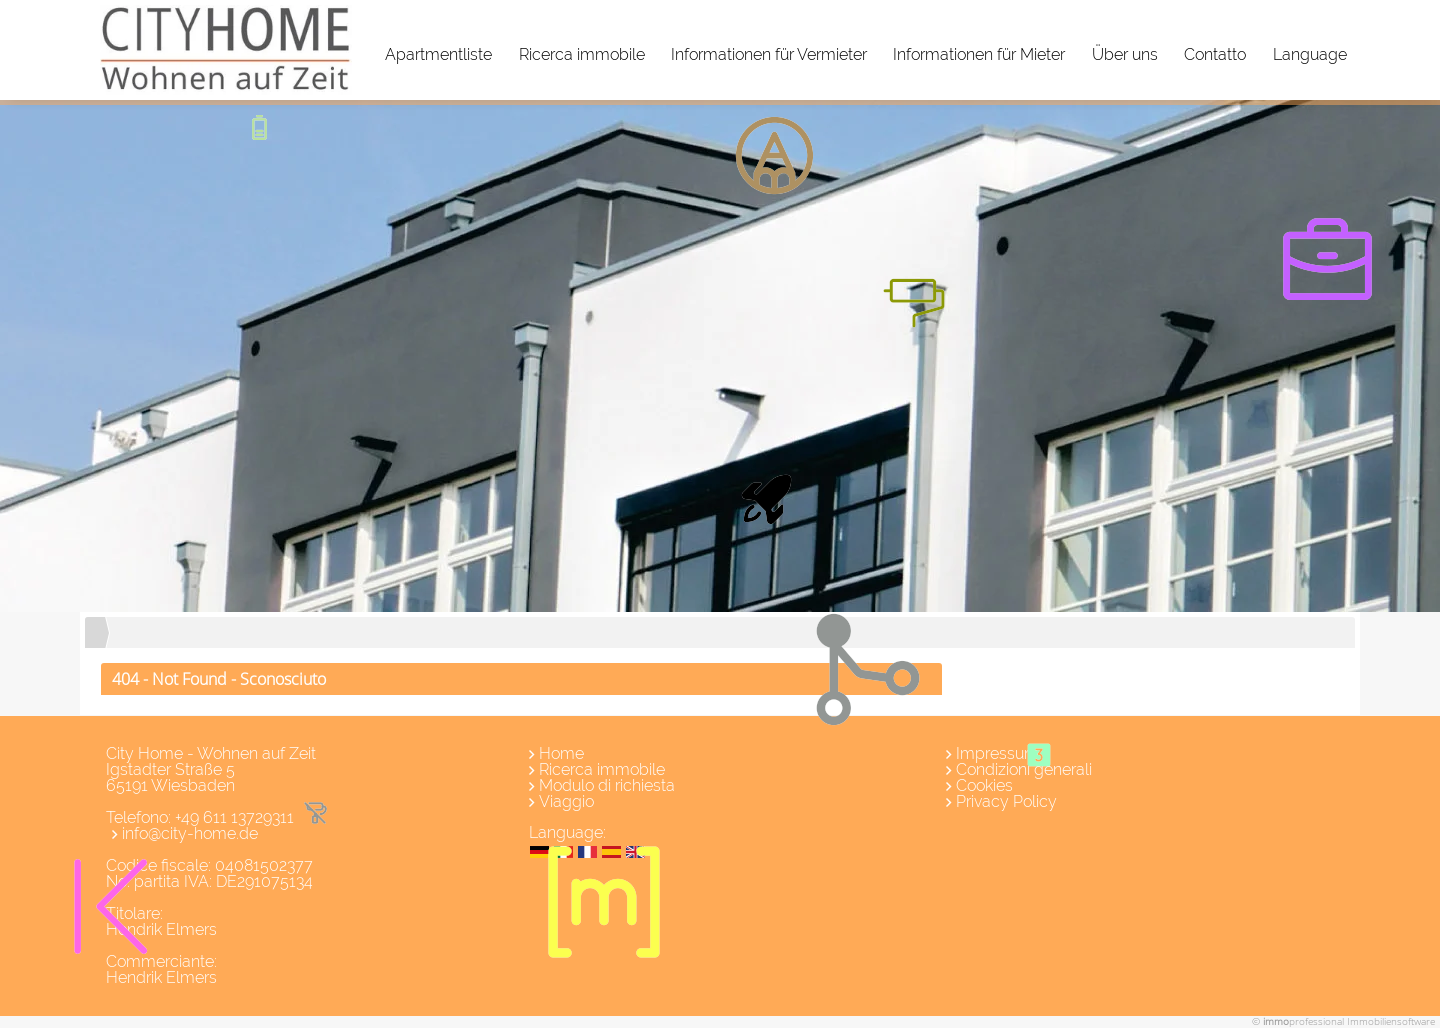  What do you see at coordinates (108, 906) in the screenshot?
I see `navigate to the first item or beginning` at bounding box center [108, 906].